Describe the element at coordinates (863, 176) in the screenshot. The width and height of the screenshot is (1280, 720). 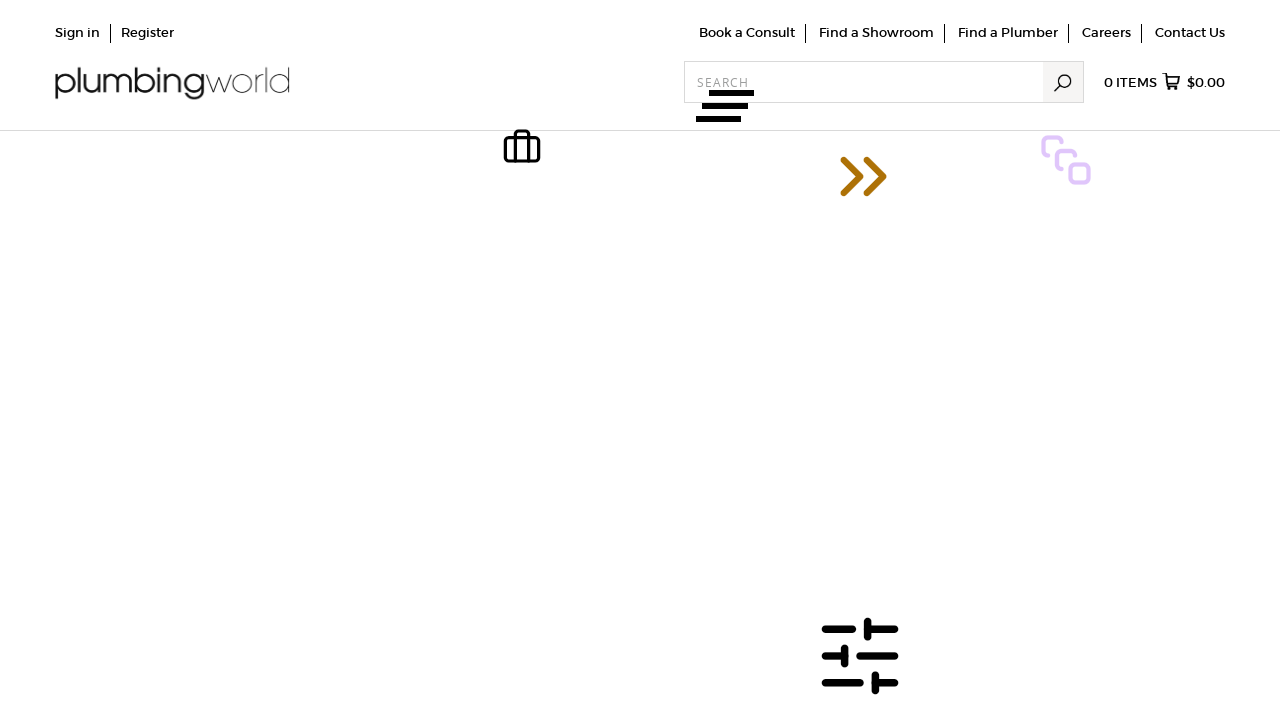
I see `skip forward or advance to next item` at that location.